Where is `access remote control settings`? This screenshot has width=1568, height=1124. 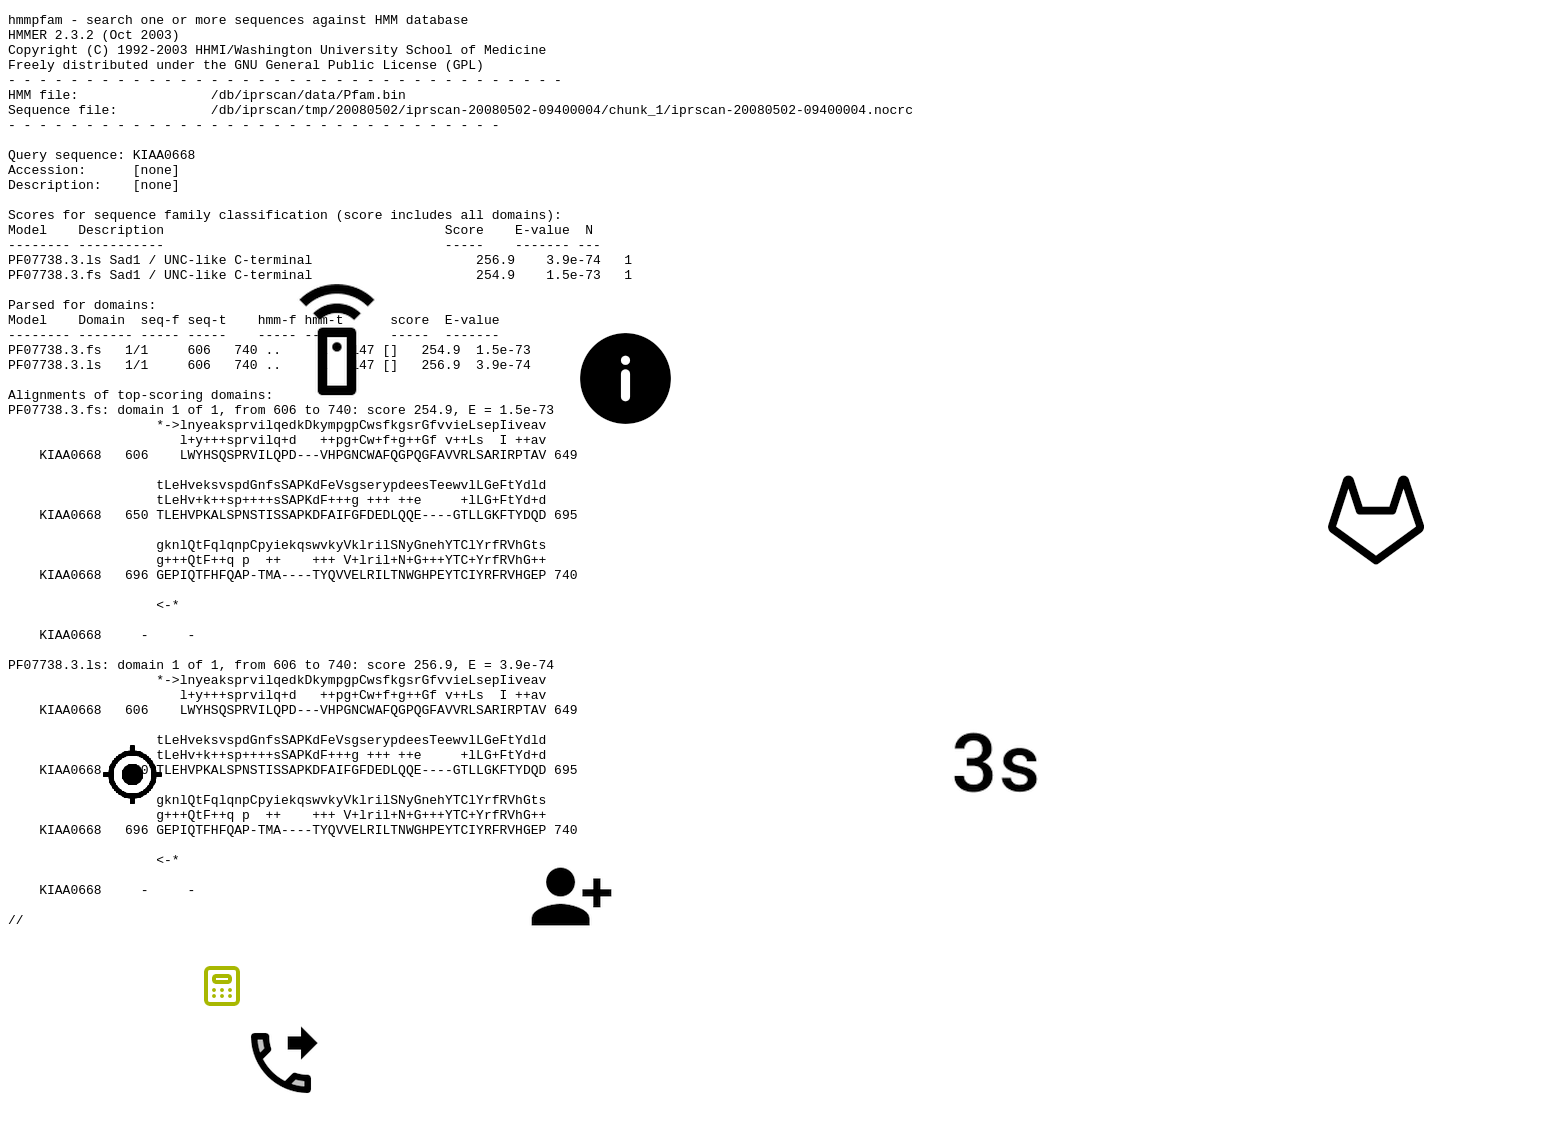 access remote control settings is located at coordinates (337, 342).